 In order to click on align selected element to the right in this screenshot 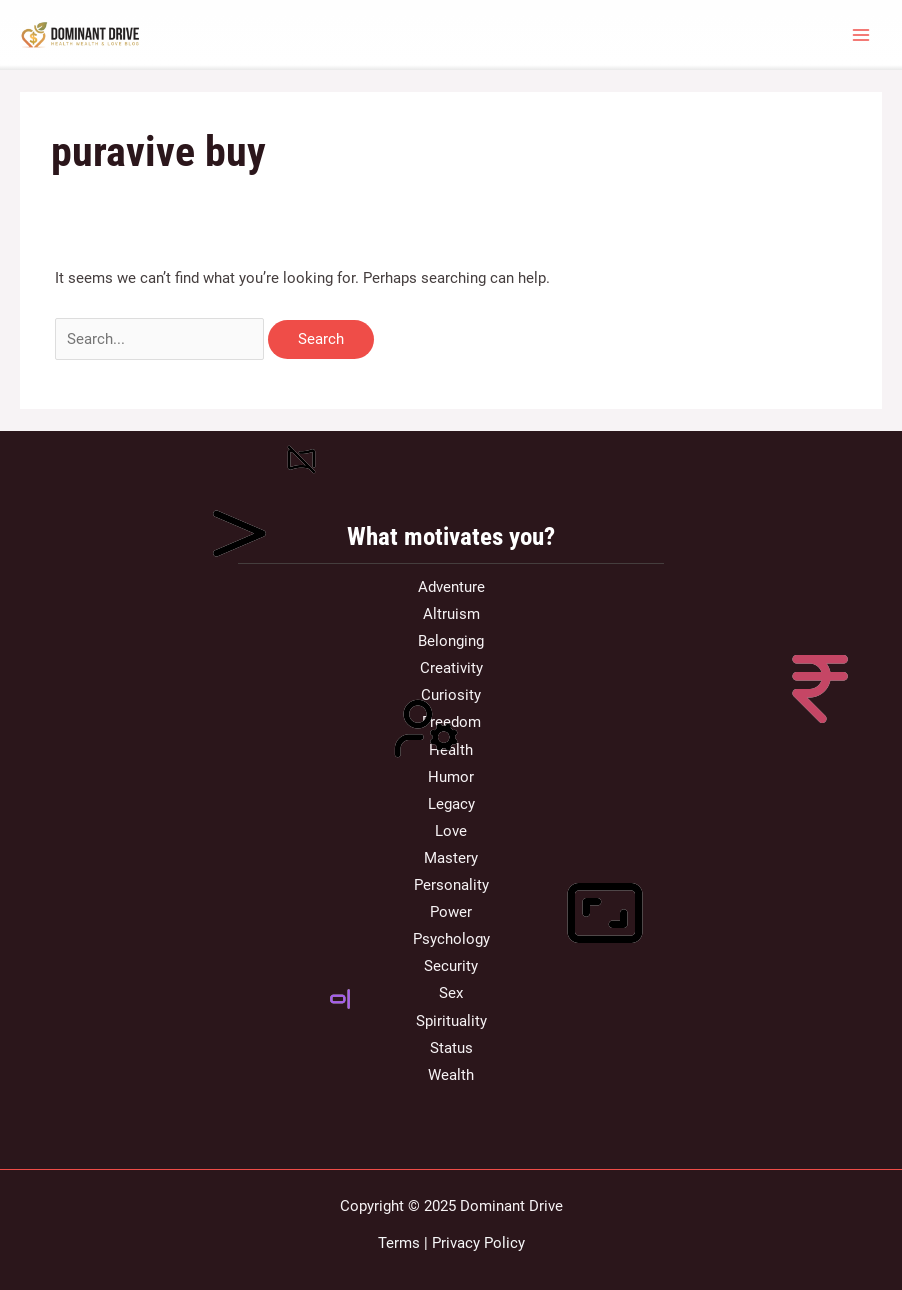, I will do `click(340, 999)`.